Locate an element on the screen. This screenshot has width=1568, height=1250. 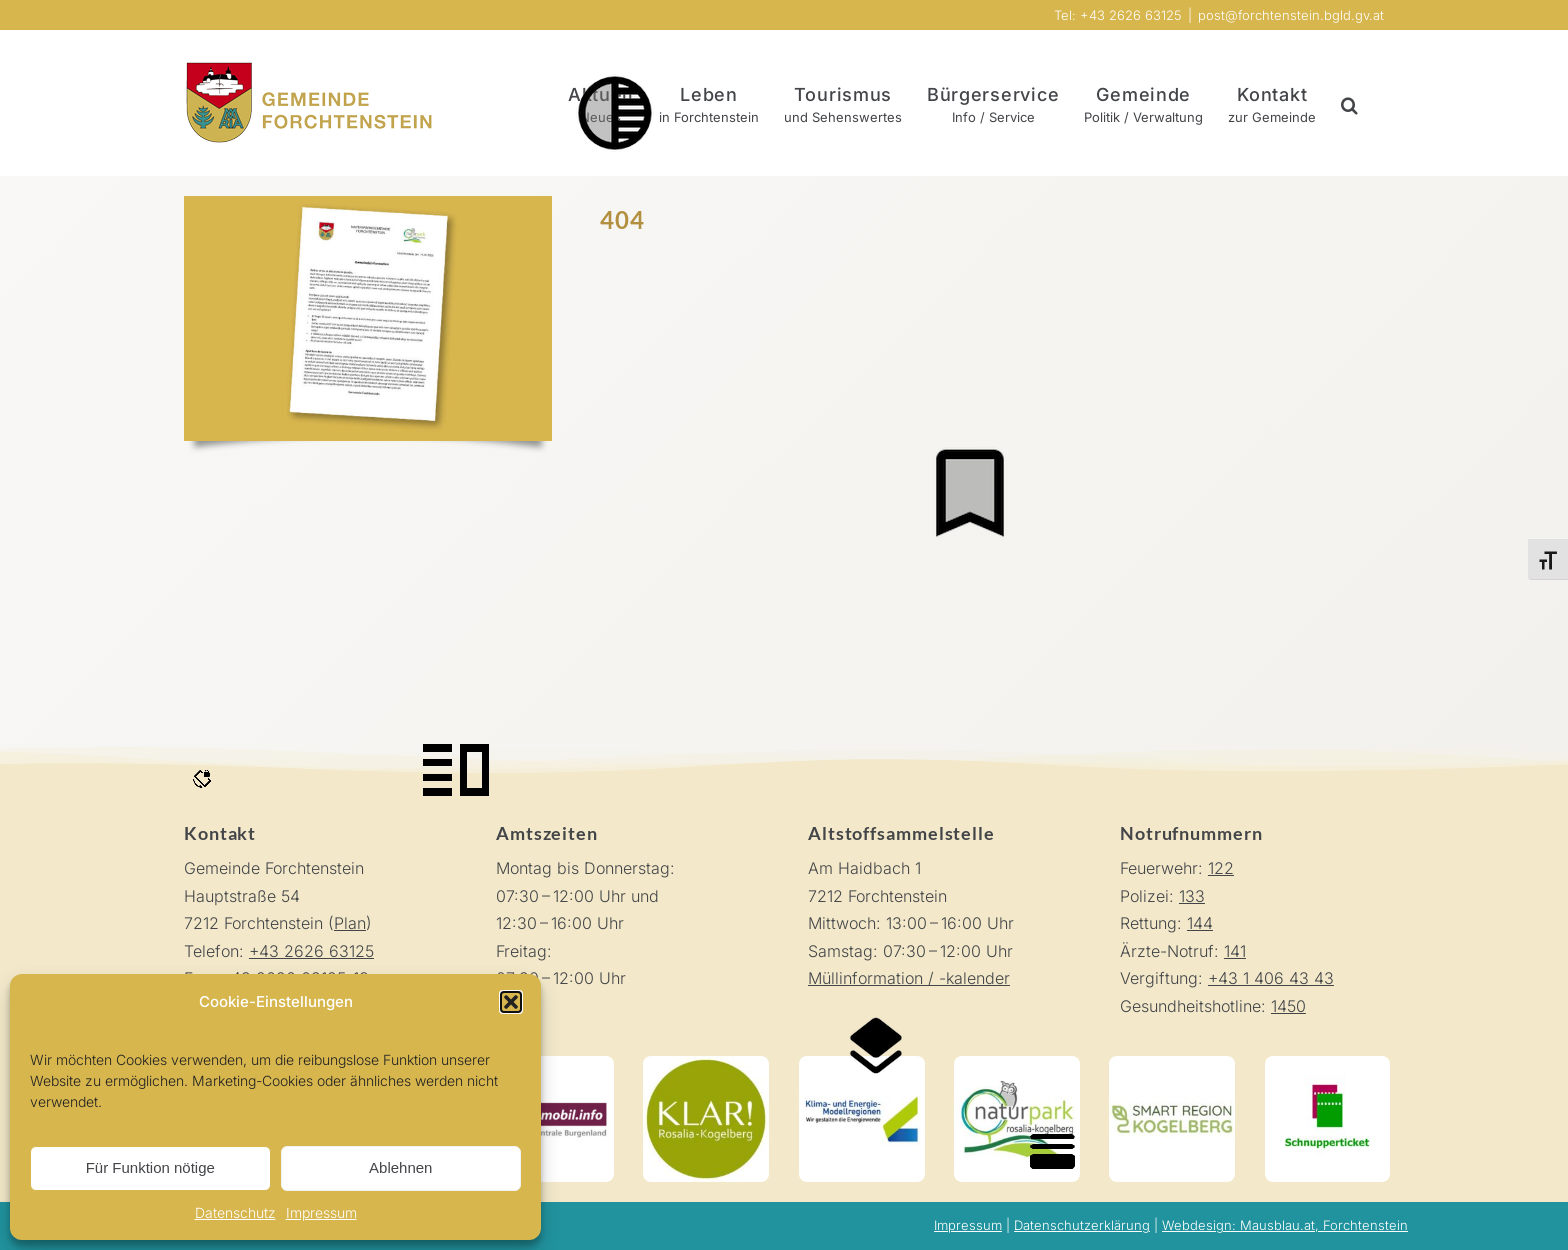
toggle map layers or overlays is located at coordinates (876, 1047).